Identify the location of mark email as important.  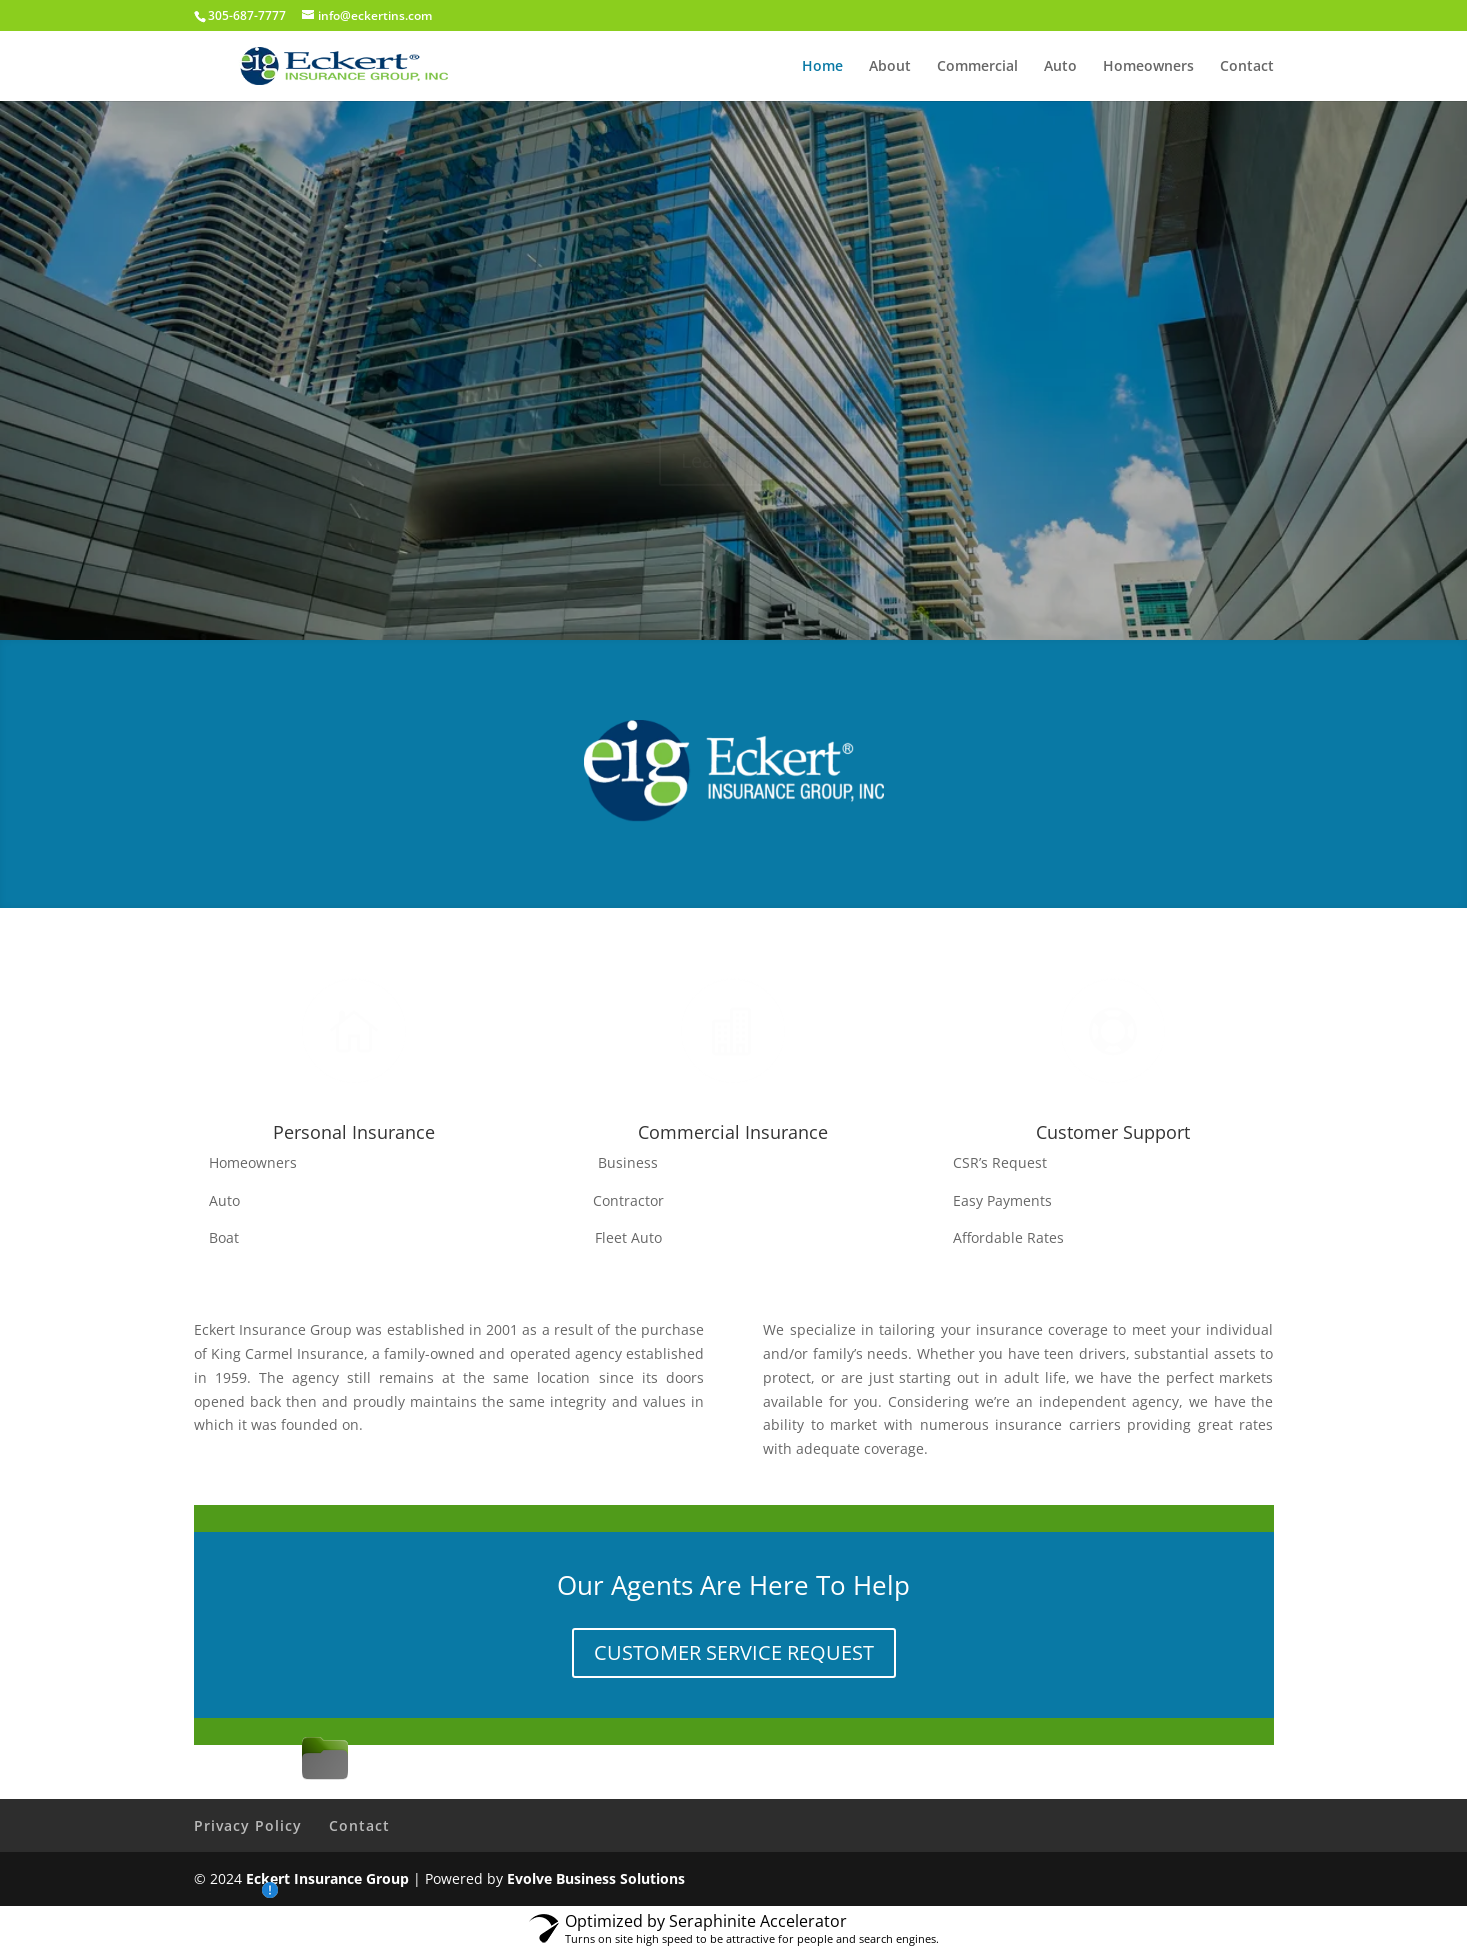
(270, 1890).